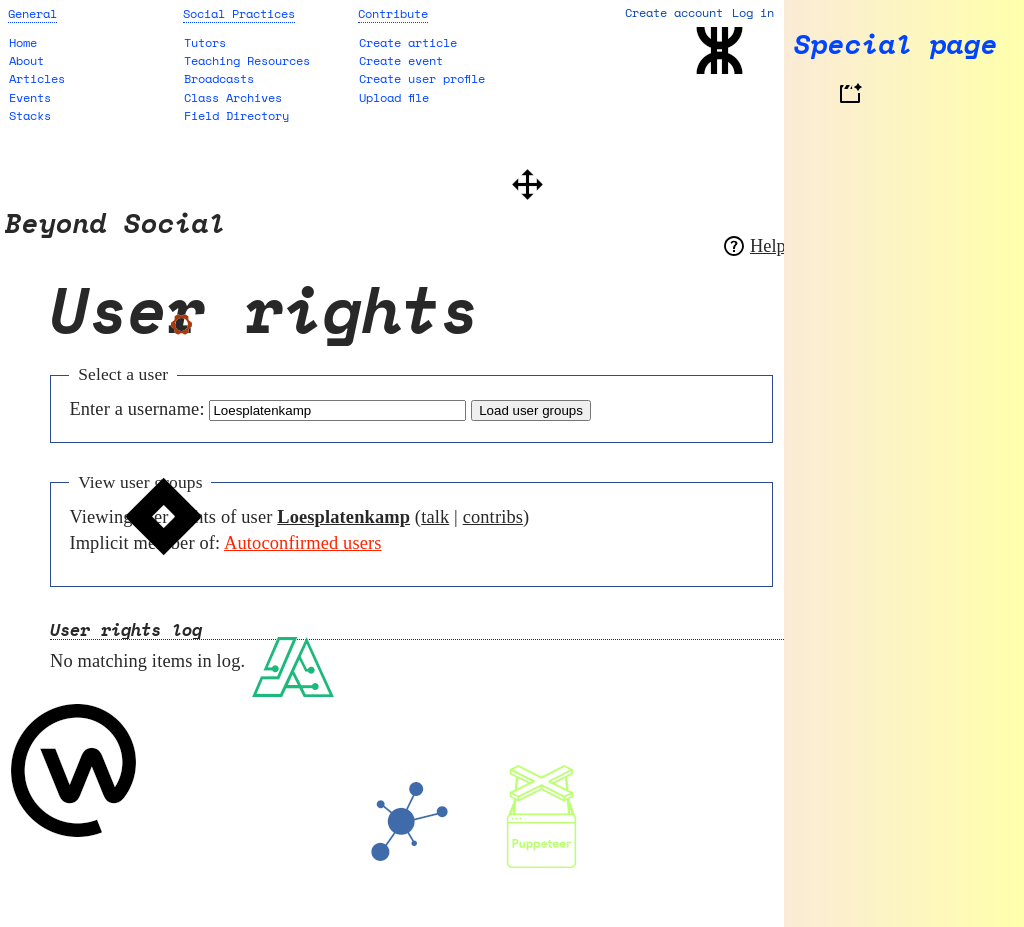  What do you see at coordinates (181, 324) in the screenshot?
I see `Framework computer brand logo` at bounding box center [181, 324].